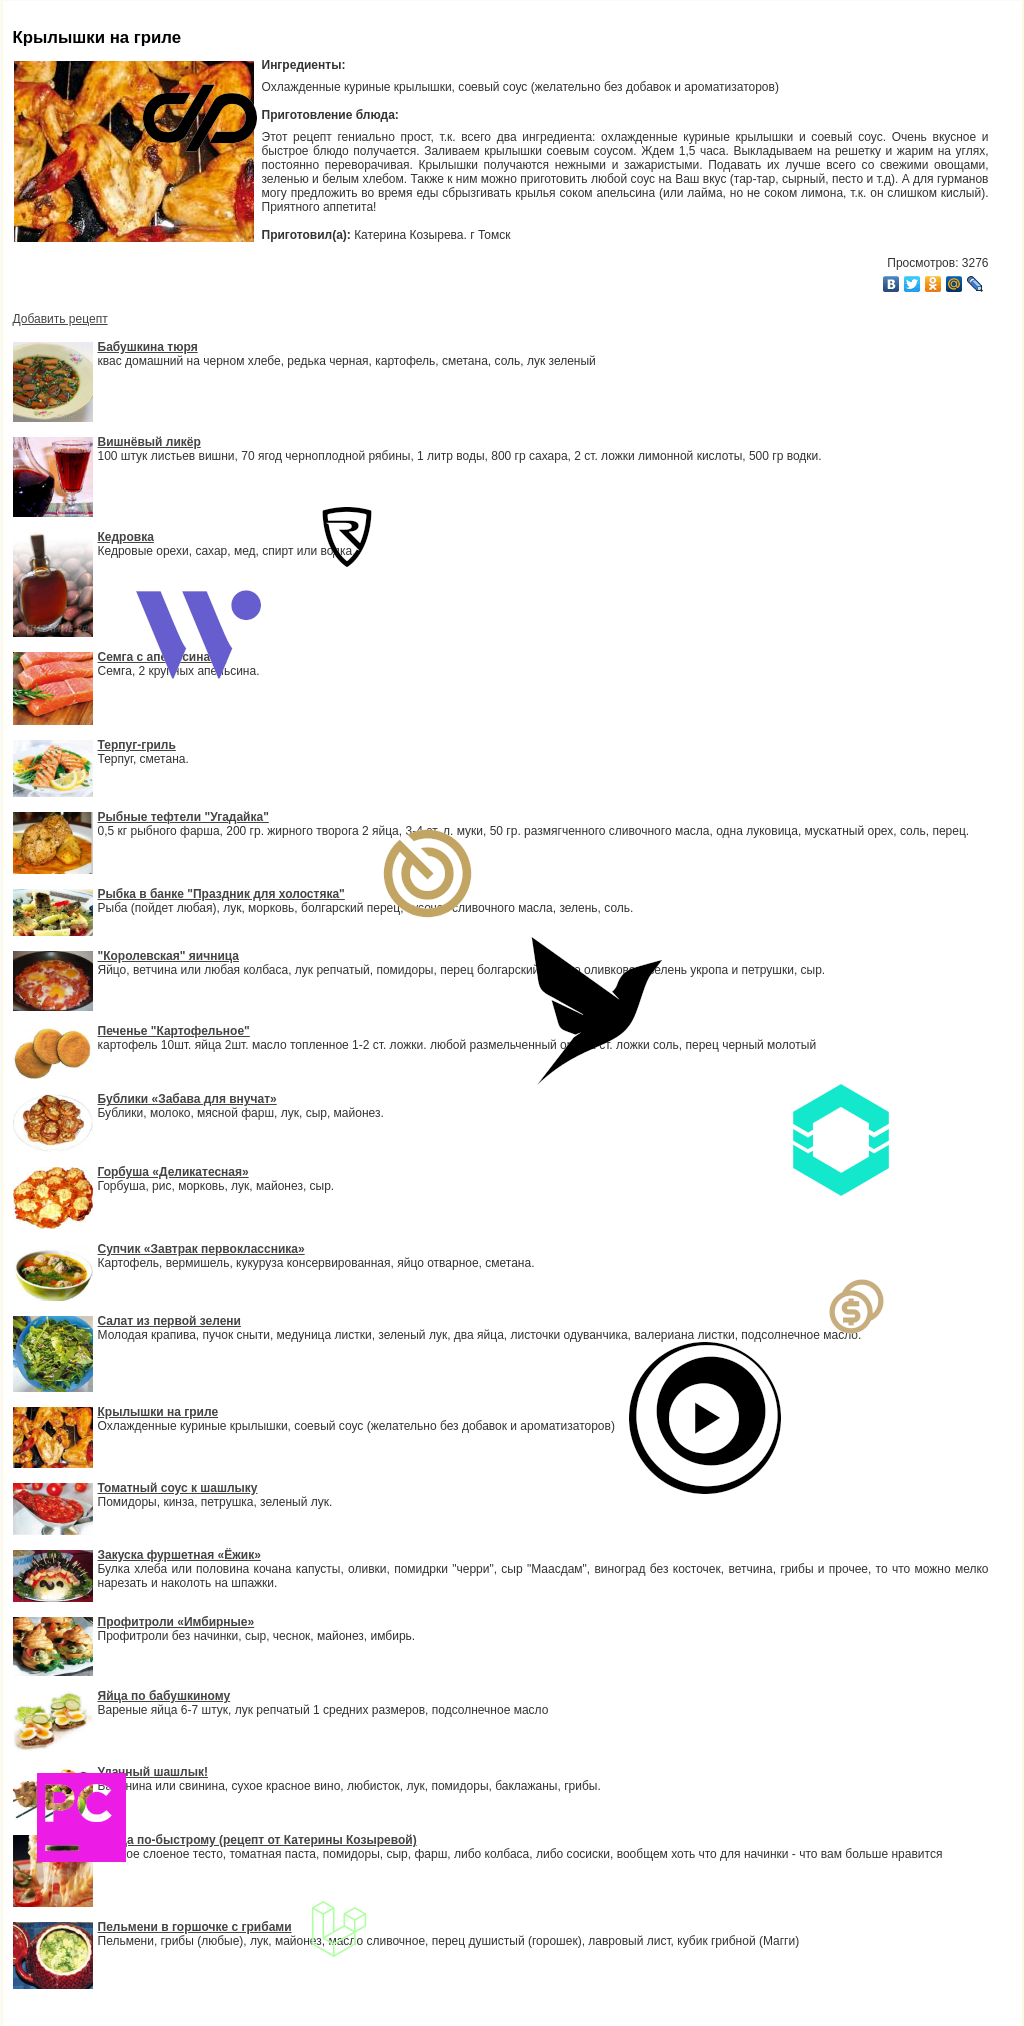 The width and height of the screenshot is (1024, 2026). Describe the element at coordinates (856, 1306) in the screenshot. I see `view your coin balance or currency` at that location.